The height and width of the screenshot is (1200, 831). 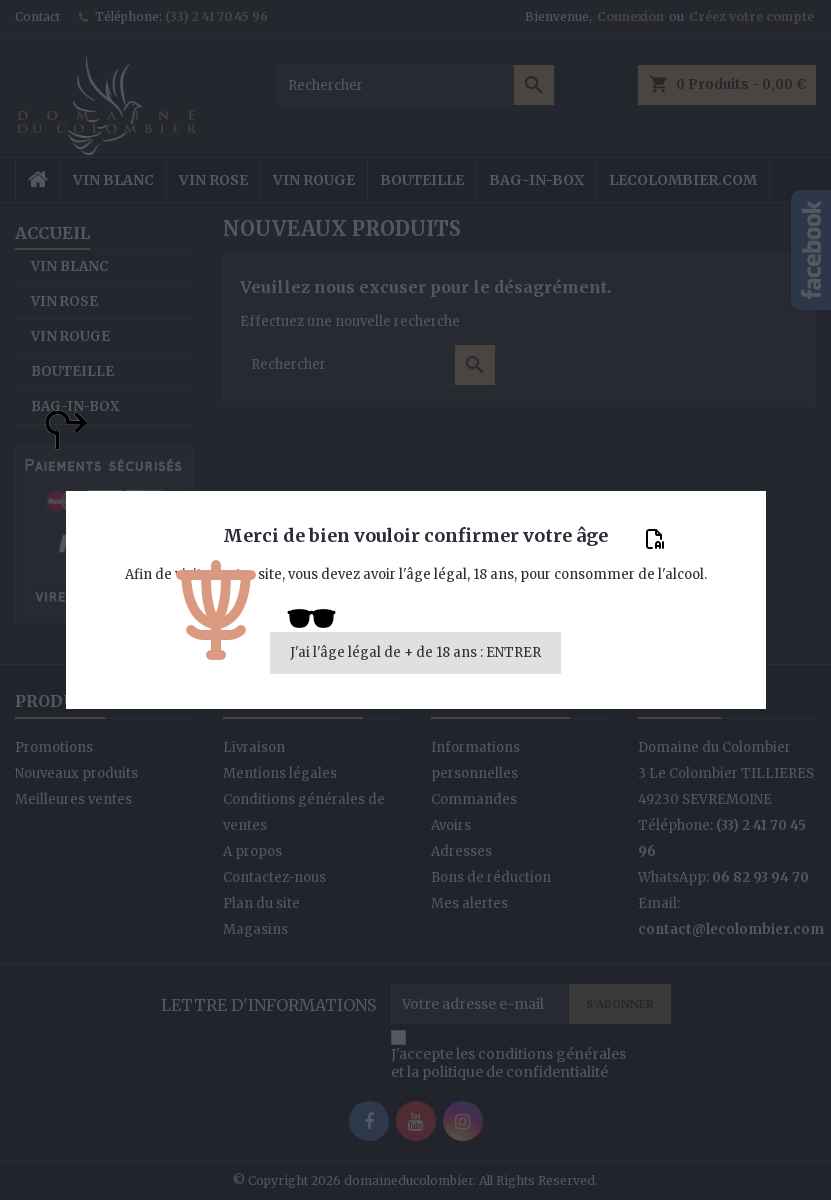 What do you see at coordinates (654, 539) in the screenshot?
I see `open an AI-generated document` at bounding box center [654, 539].